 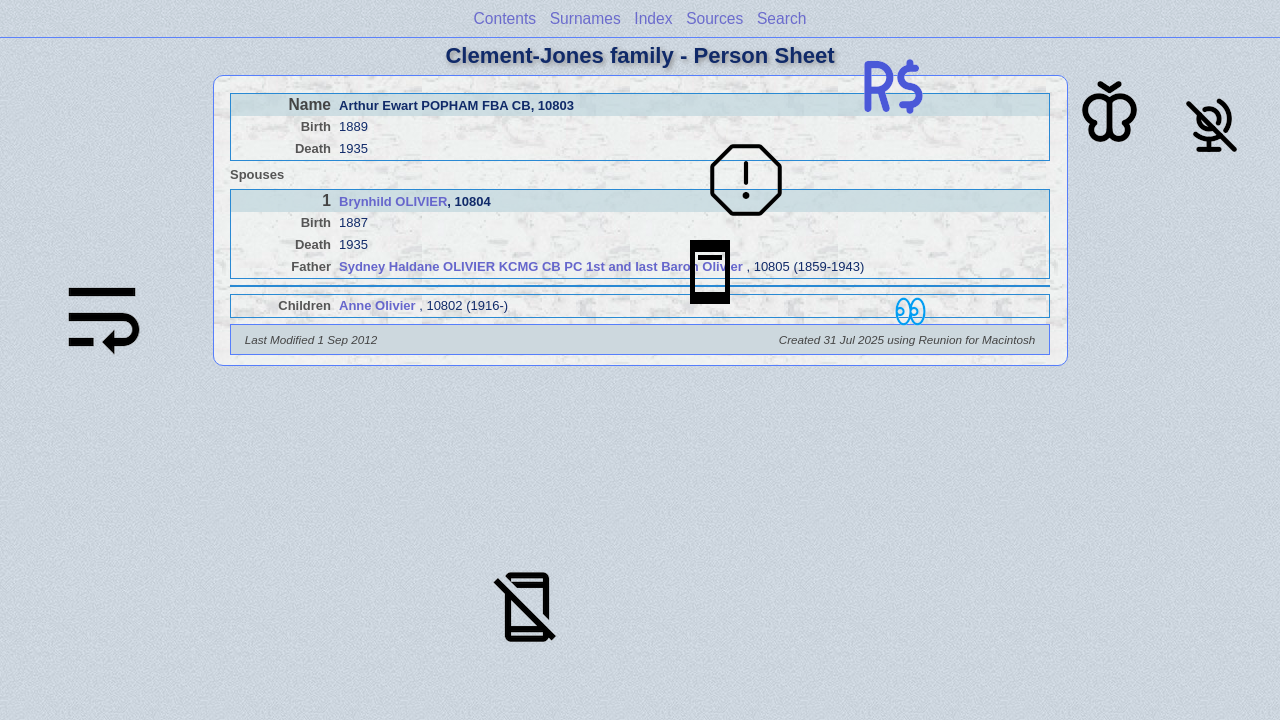 What do you see at coordinates (1211, 126) in the screenshot?
I see `disable network or internet connection` at bounding box center [1211, 126].